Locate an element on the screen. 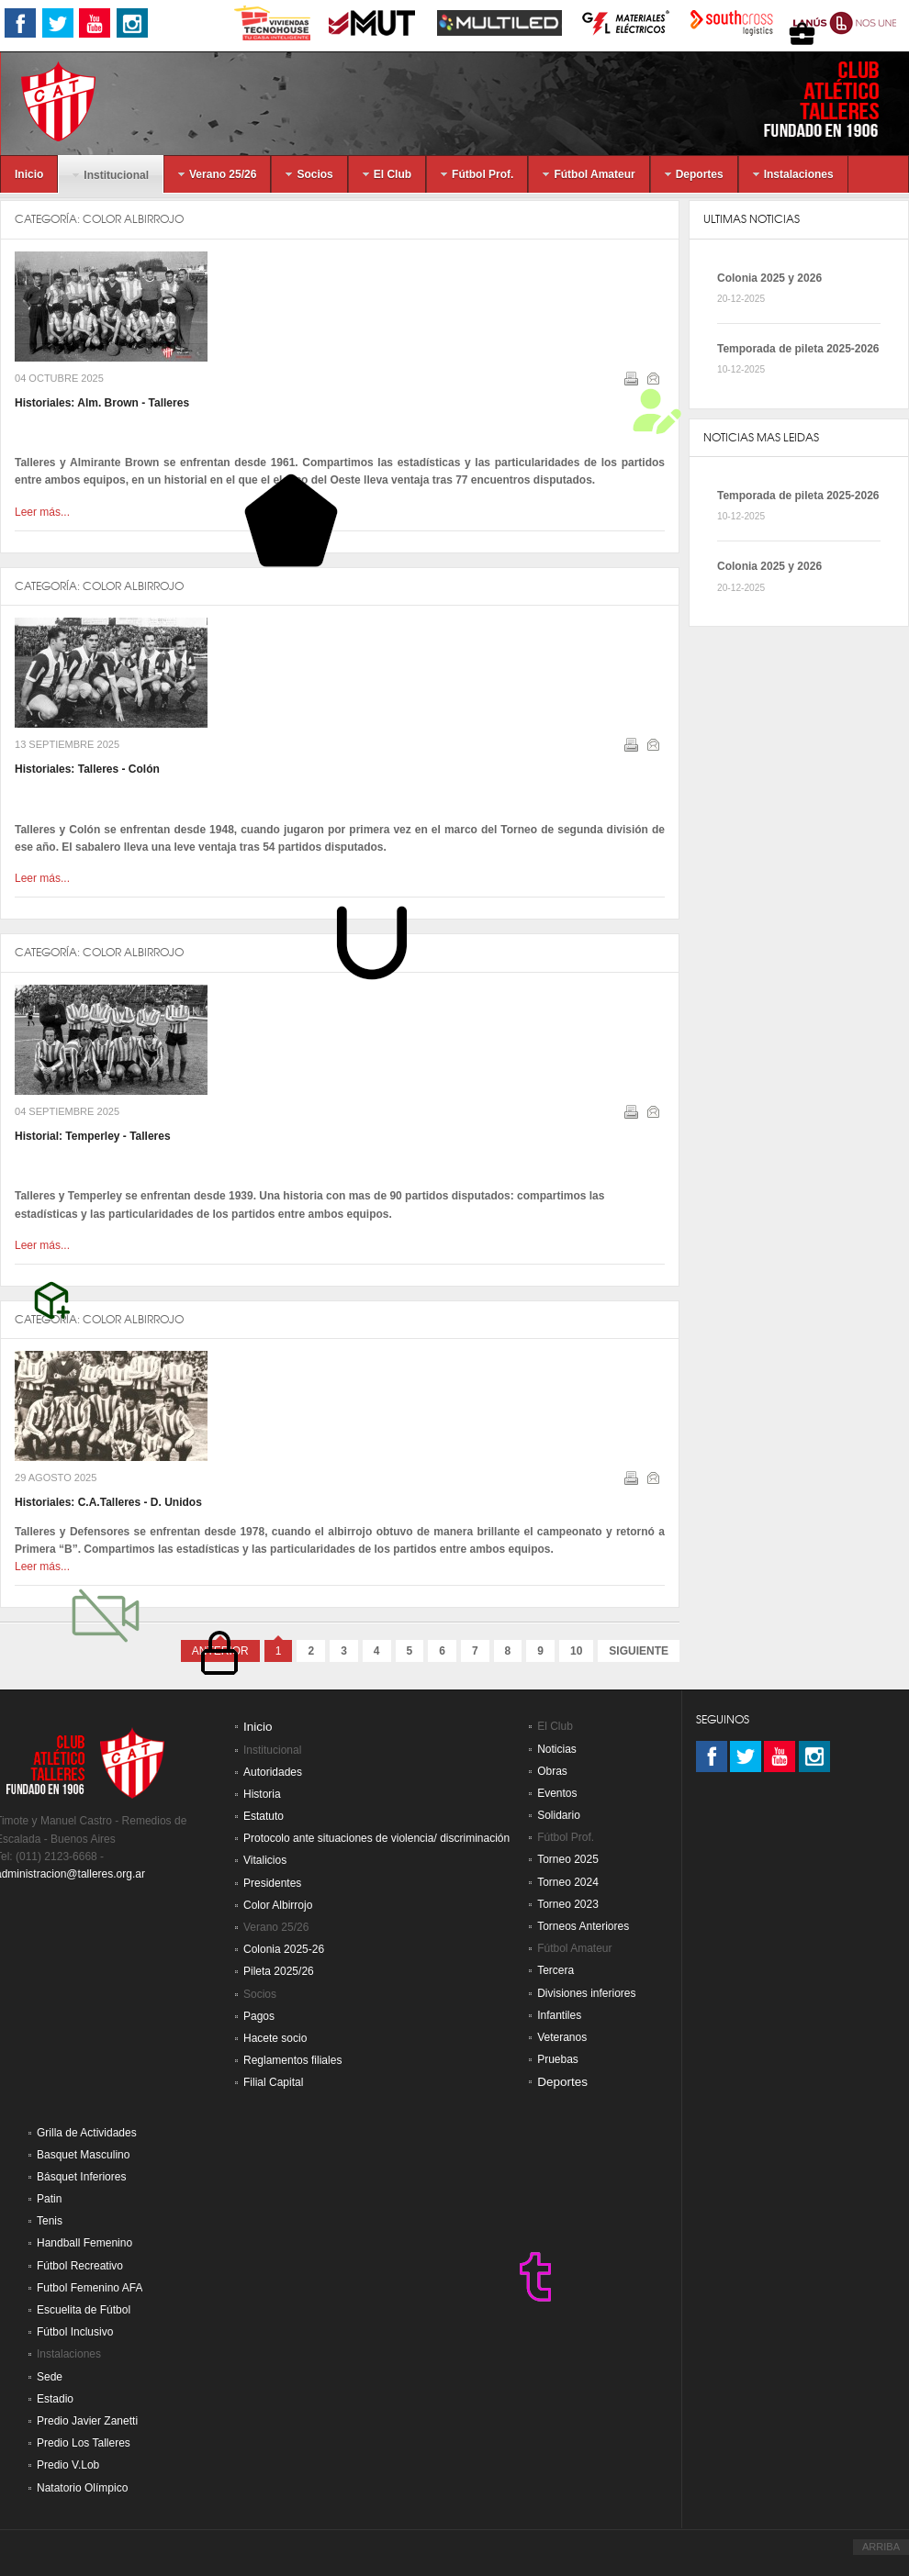 The height and width of the screenshot is (2576, 909). indicates a locked or protected item is located at coordinates (219, 1653).